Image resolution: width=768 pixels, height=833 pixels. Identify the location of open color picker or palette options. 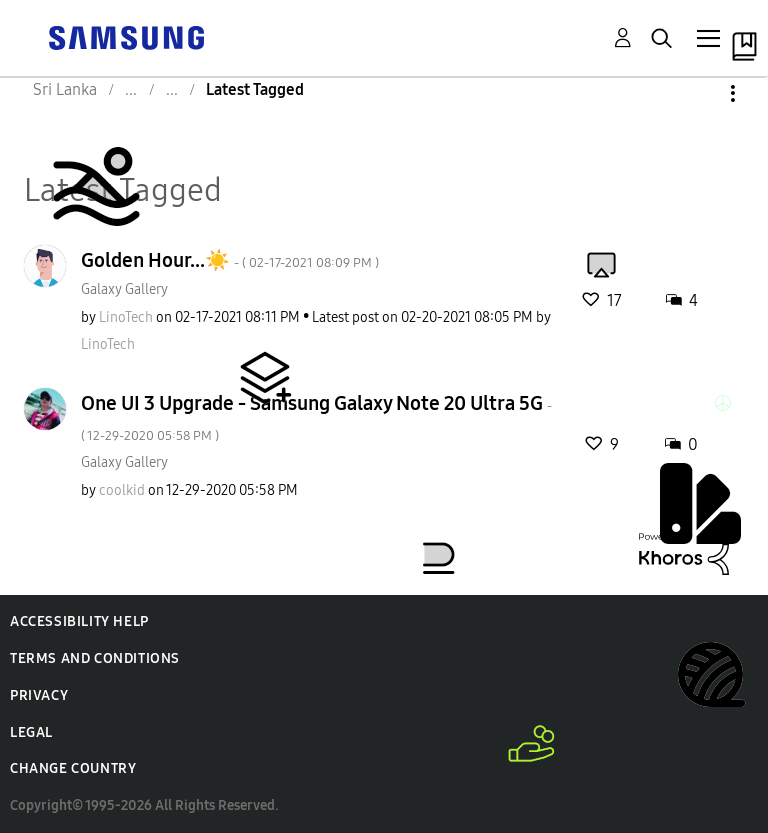
(700, 503).